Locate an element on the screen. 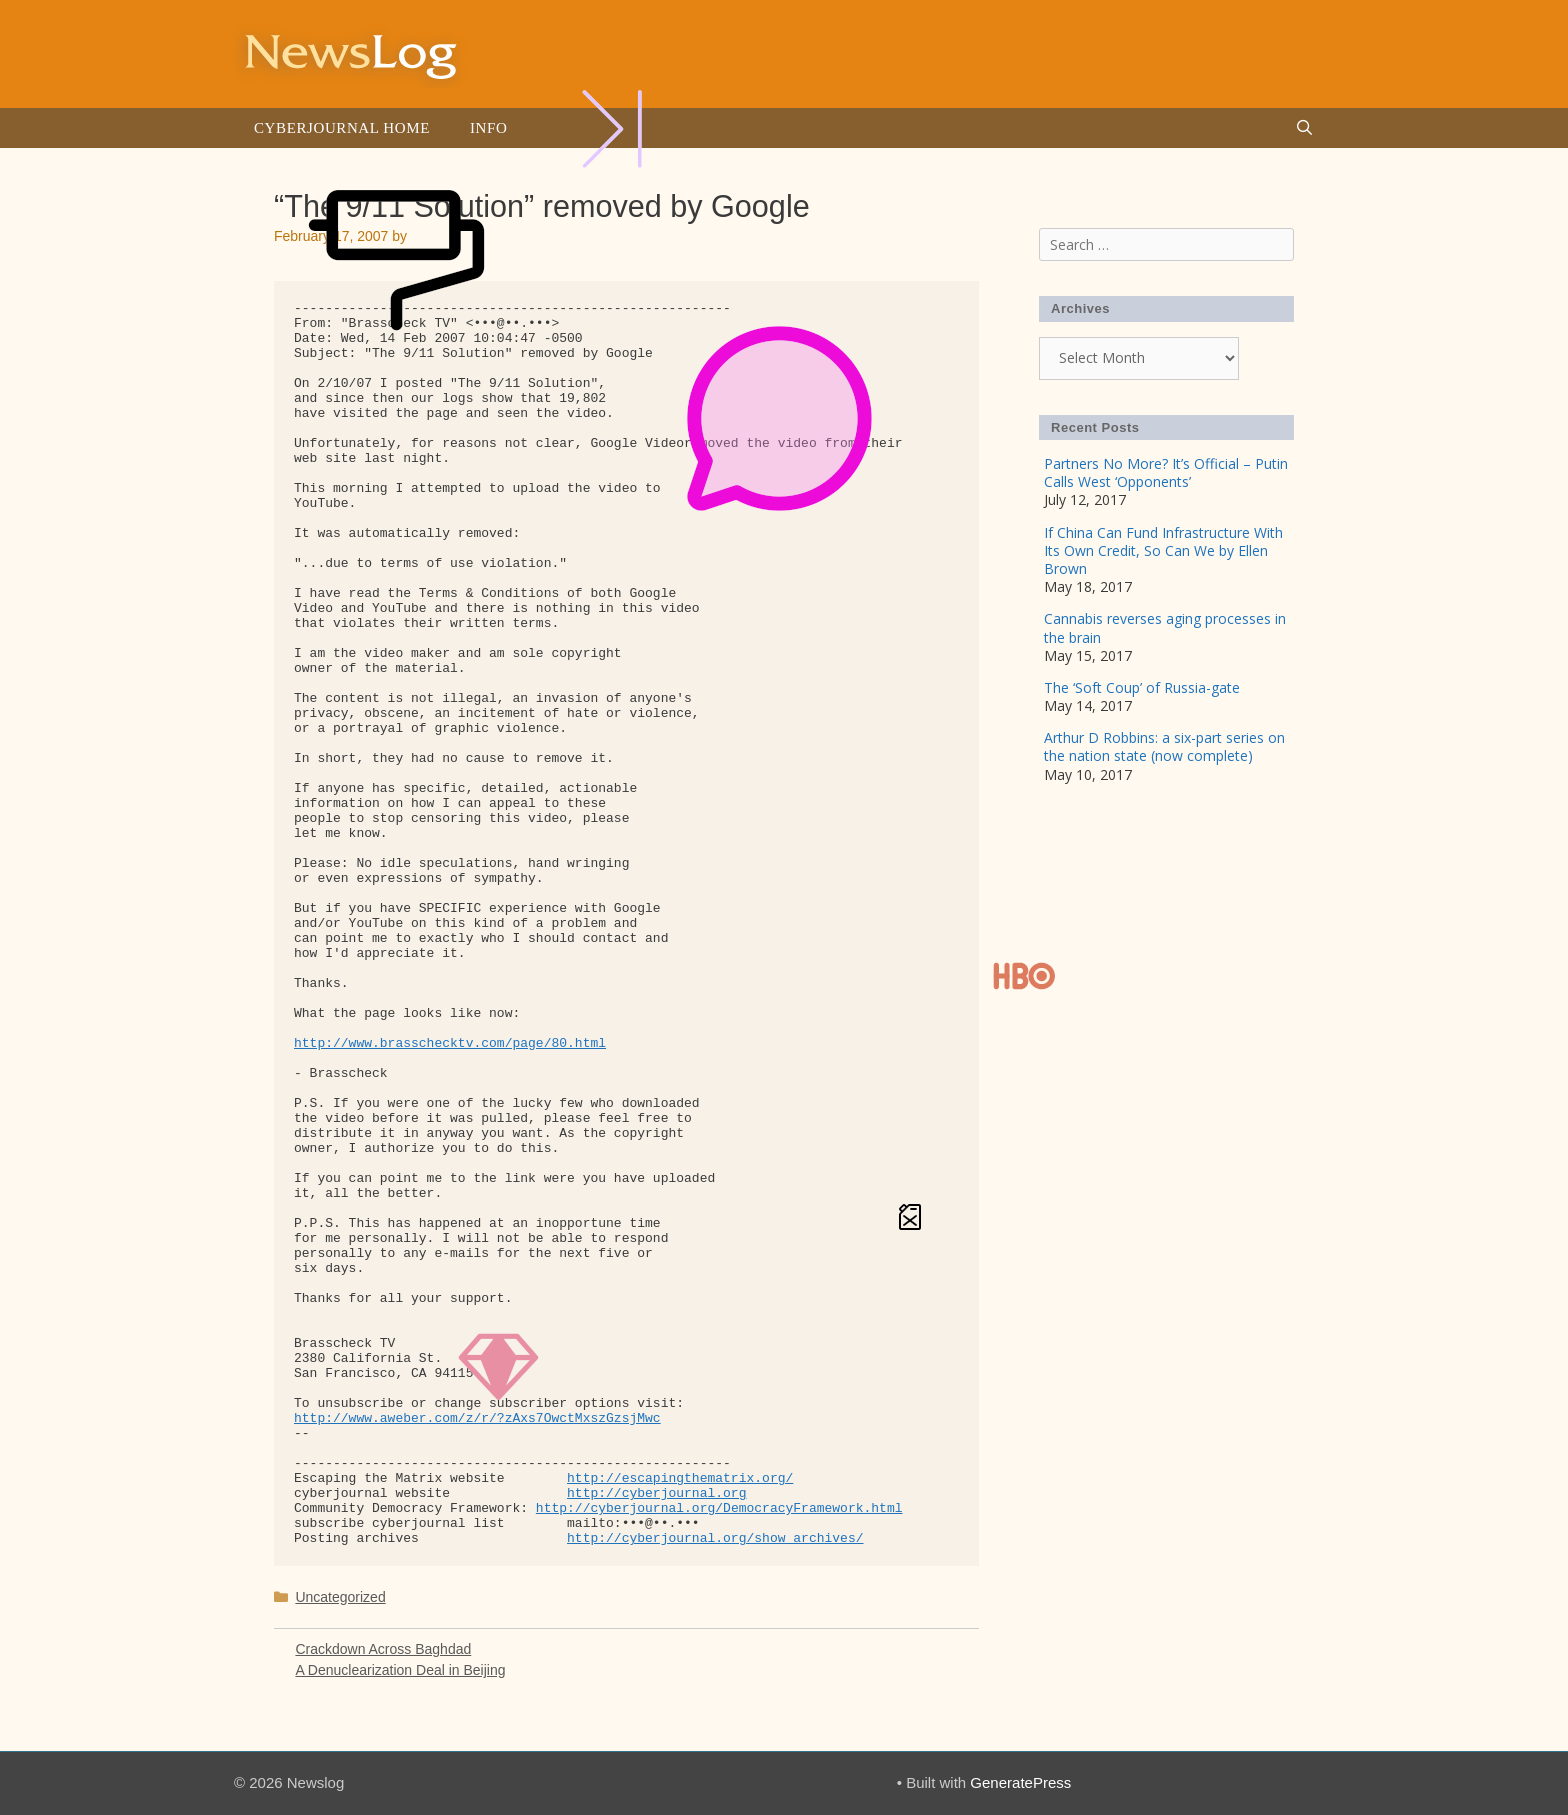 The width and height of the screenshot is (1568, 1815). indicates fuel or gas-related settings is located at coordinates (910, 1217).